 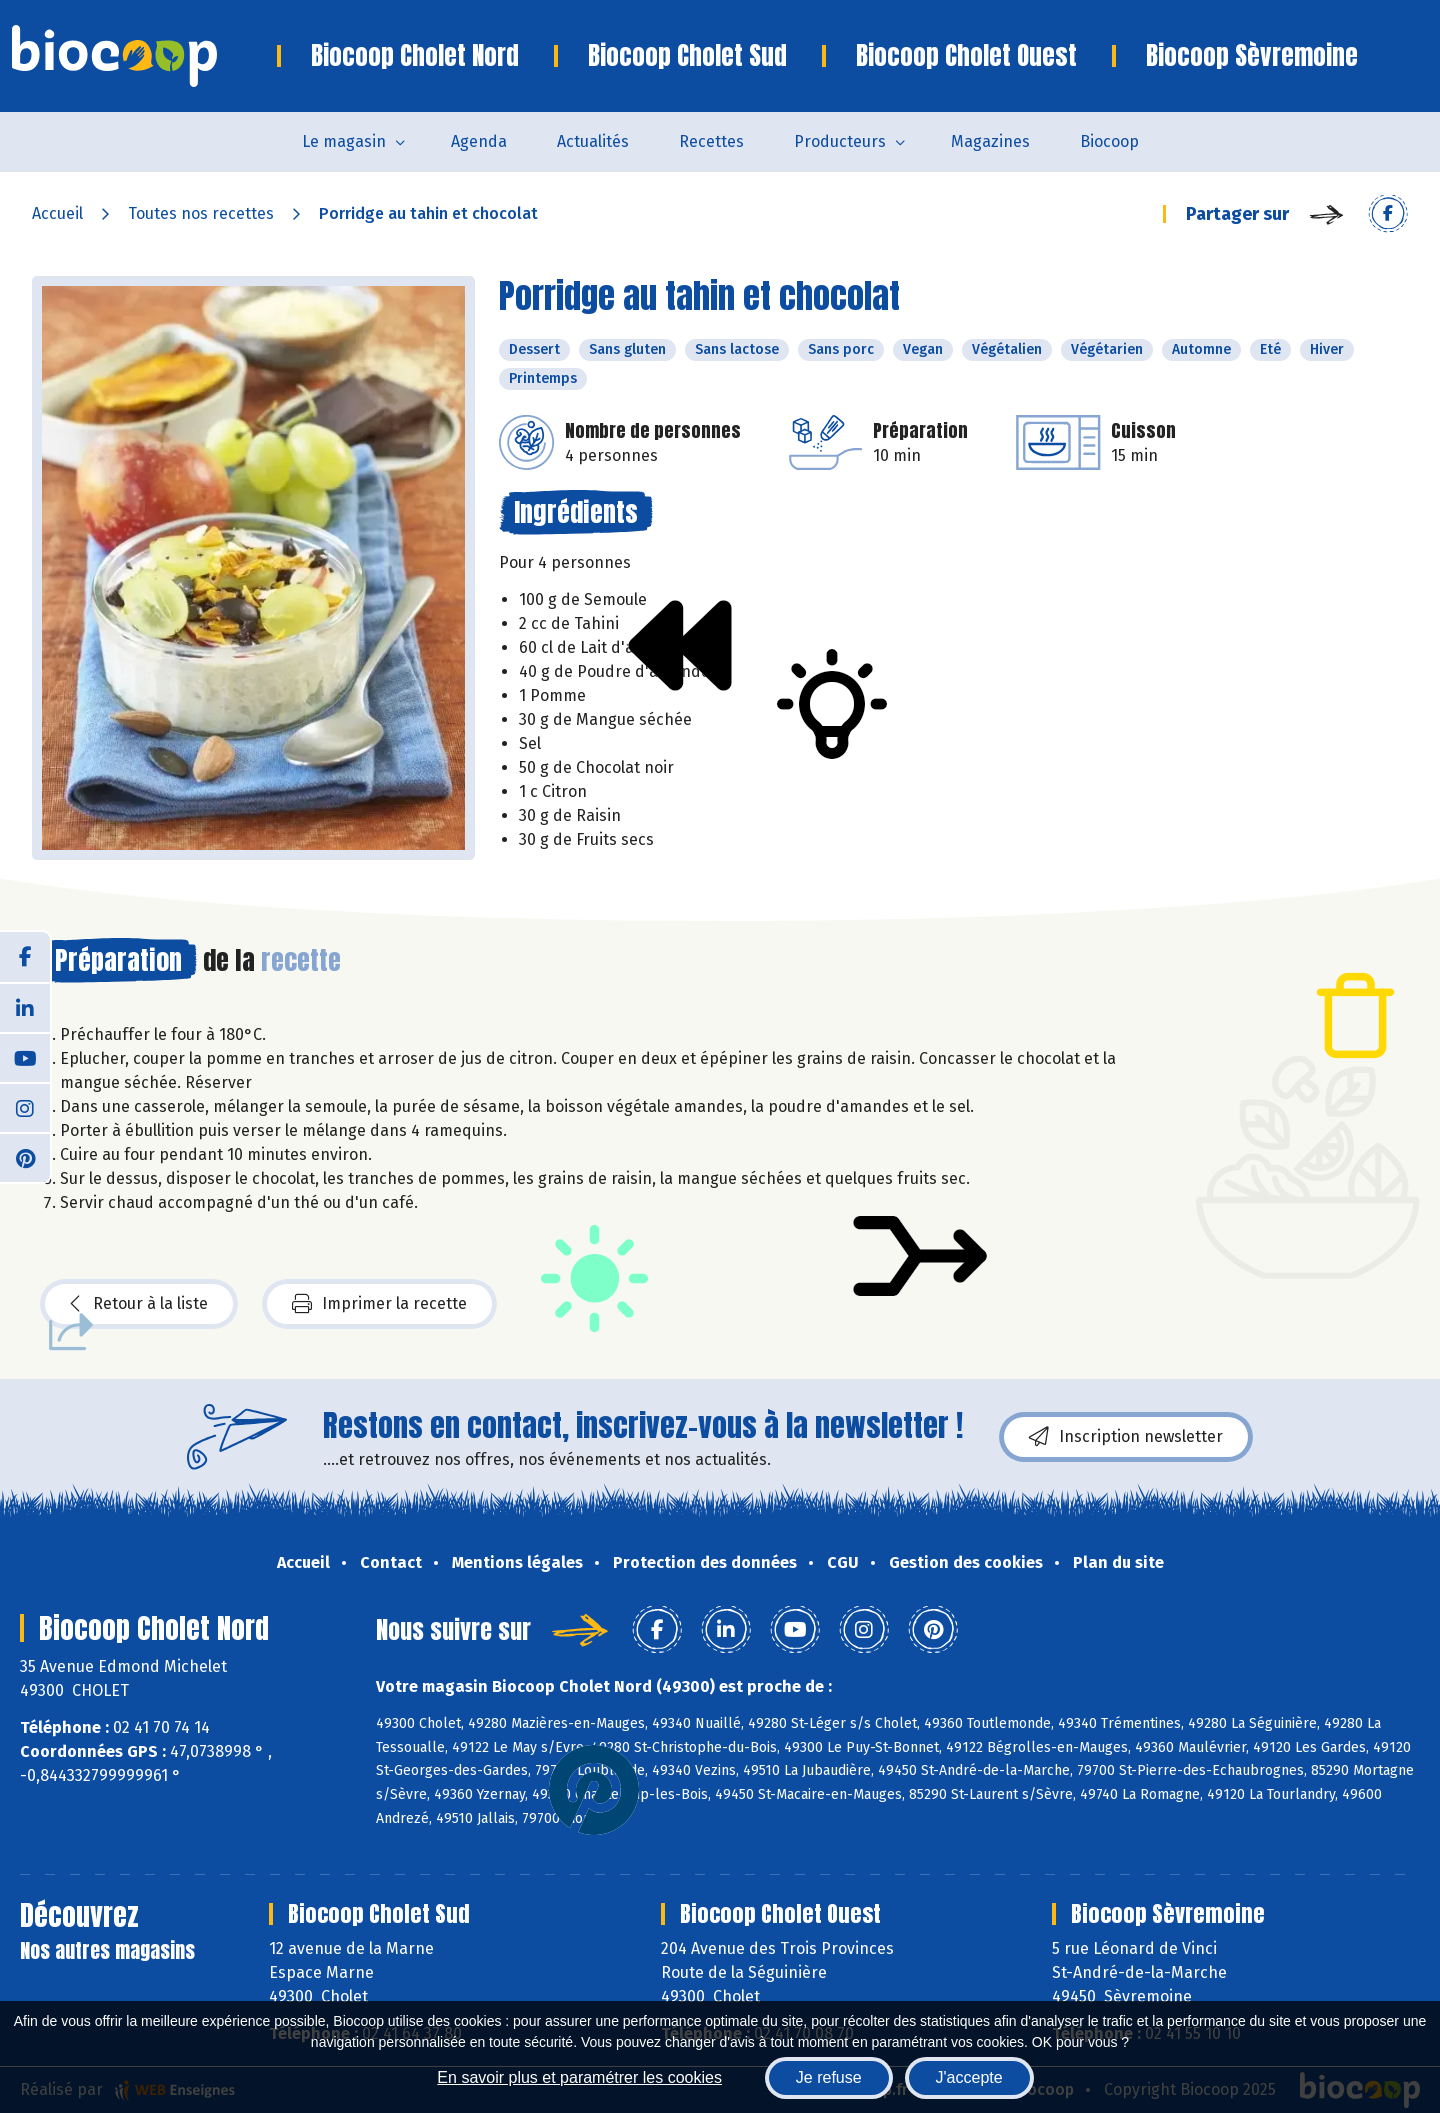 What do you see at coordinates (920, 1256) in the screenshot?
I see `merge or combine selected items` at bounding box center [920, 1256].